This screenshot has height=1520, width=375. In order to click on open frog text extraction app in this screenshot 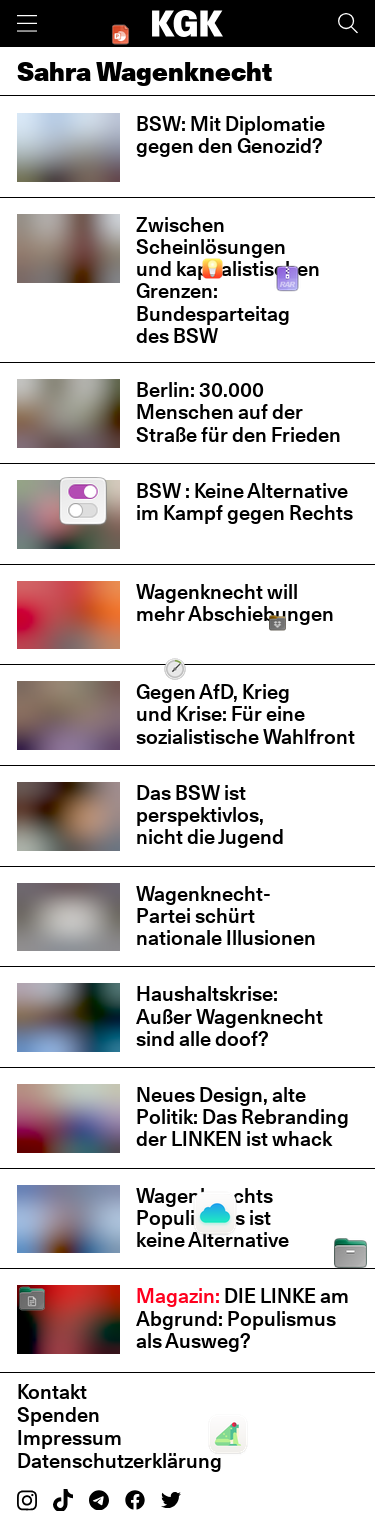, I will do `click(228, 1434)`.